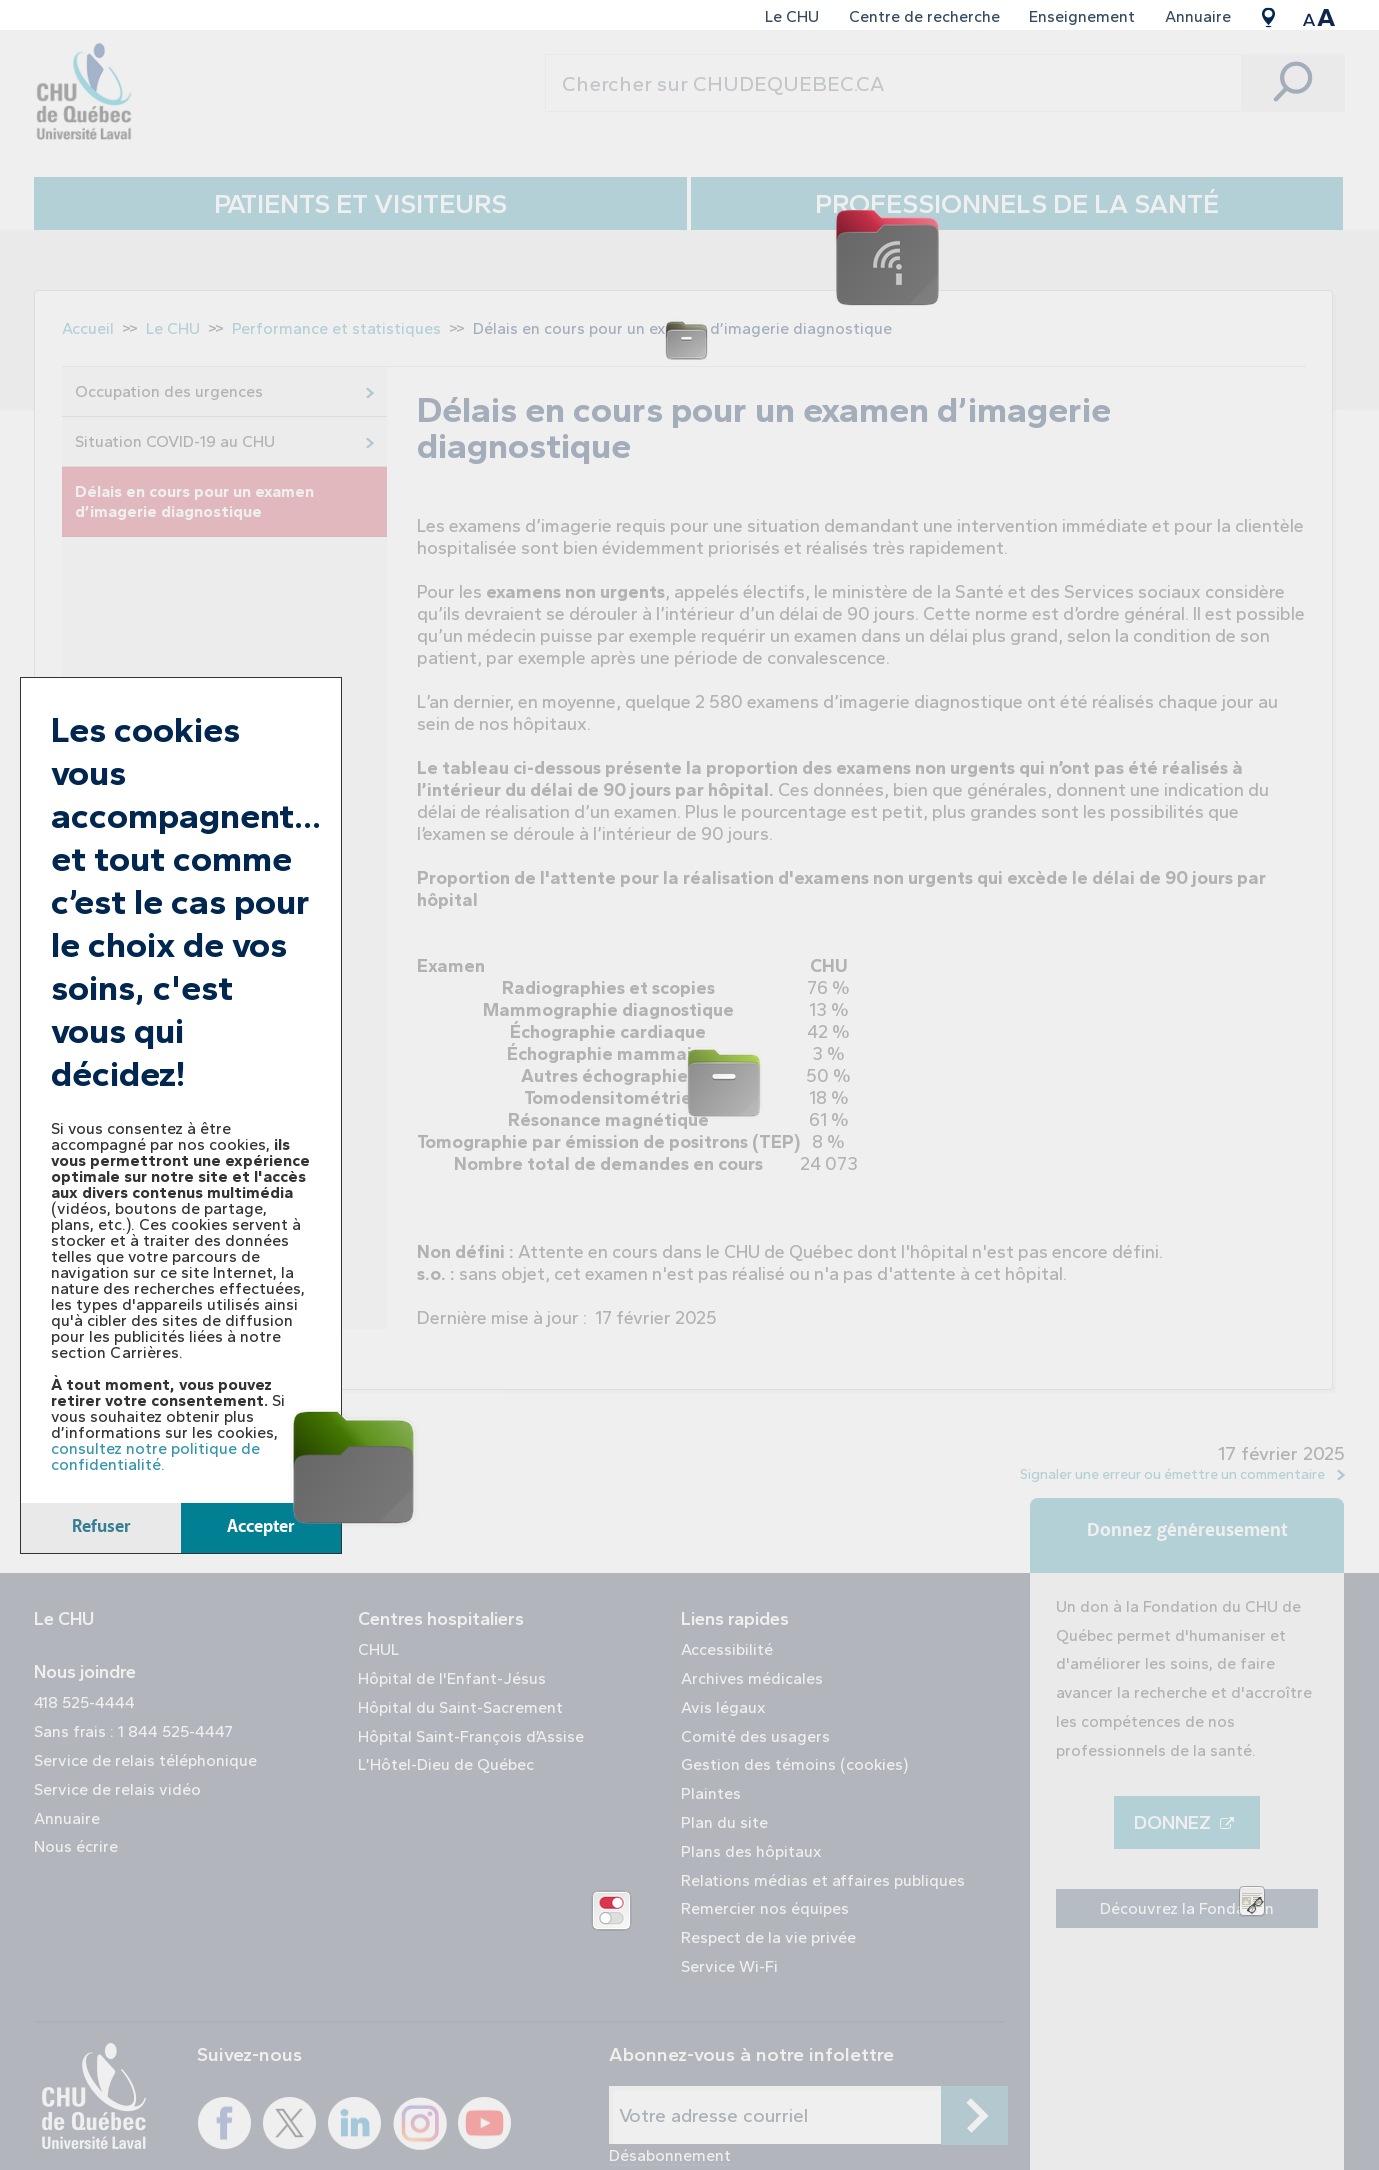 The width and height of the screenshot is (1379, 2170). Describe the element at coordinates (611, 1910) in the screenshot. I see `open system tweaks or settings customization` at that location.